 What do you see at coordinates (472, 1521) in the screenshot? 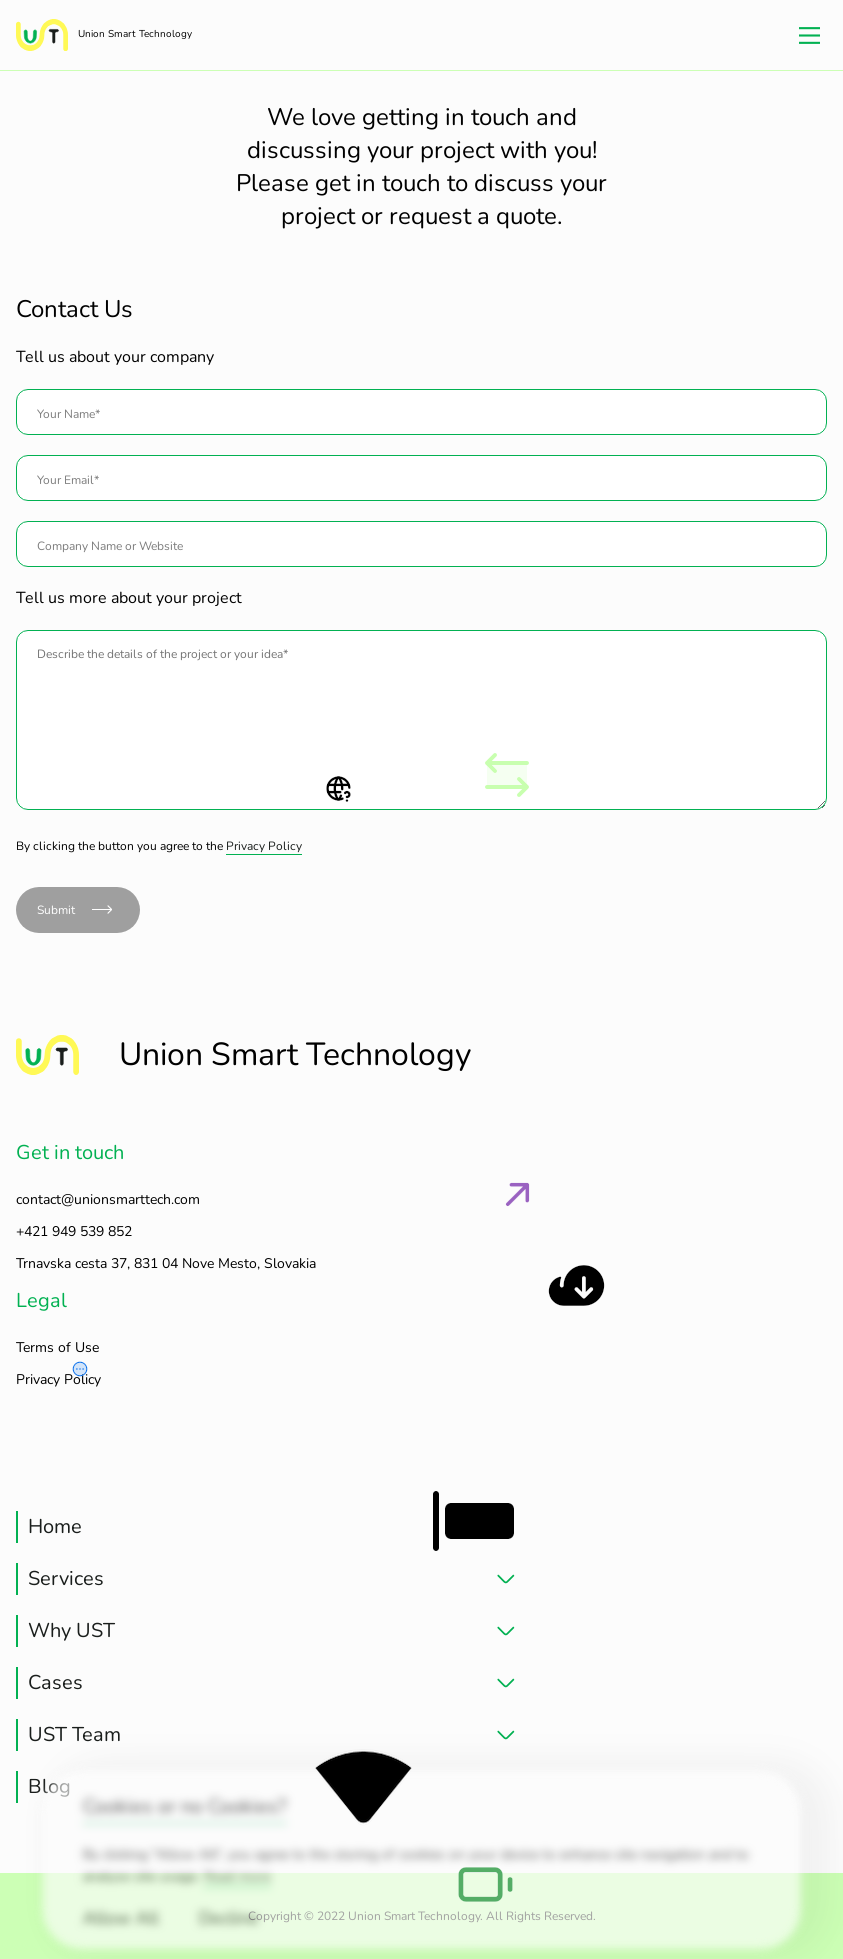
I see `align content to the left edge` at bounding box center [472, 1521].